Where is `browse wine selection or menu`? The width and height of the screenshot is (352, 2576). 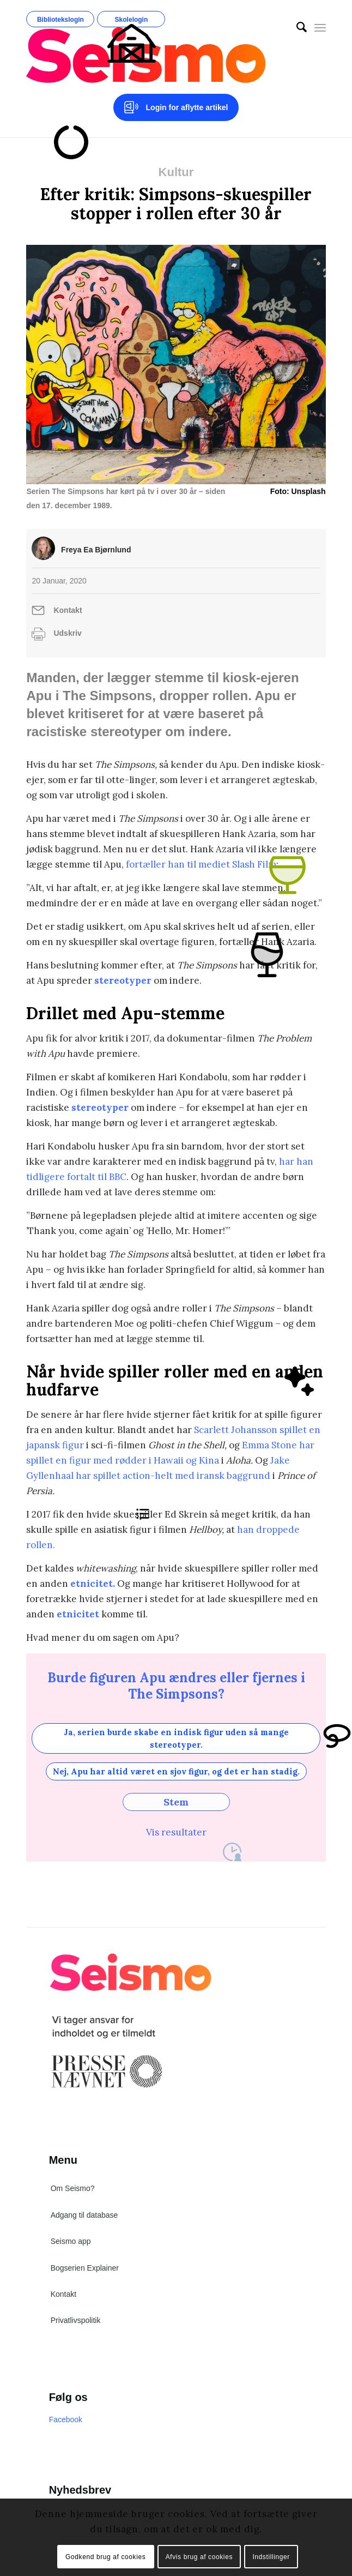
browse wine selection or menu is located at coordinates (267, 953).